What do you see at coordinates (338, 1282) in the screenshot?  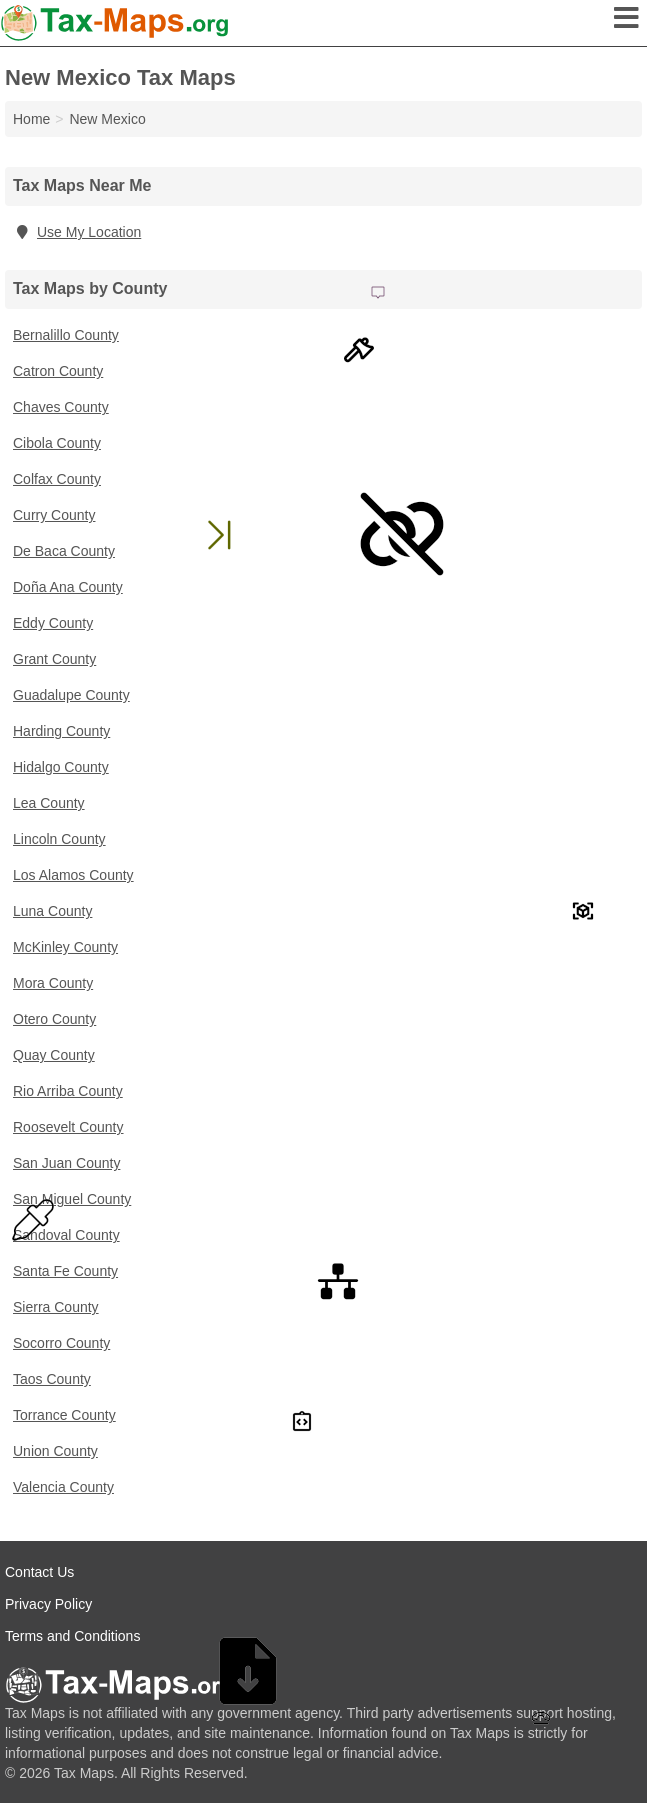 I see `view network connections` at bounding box center [338, 1282].